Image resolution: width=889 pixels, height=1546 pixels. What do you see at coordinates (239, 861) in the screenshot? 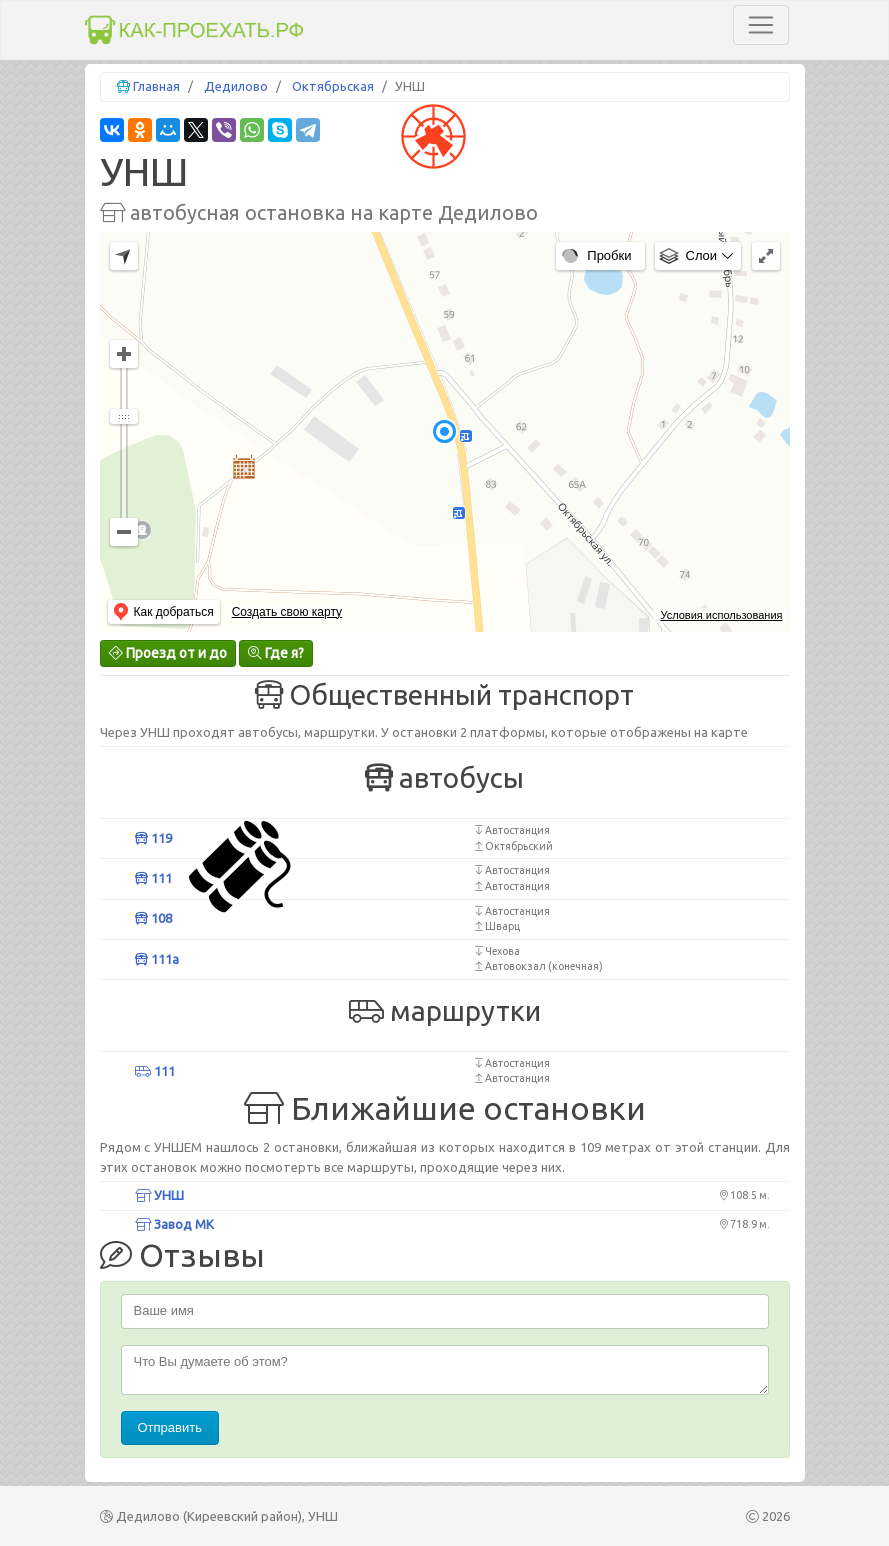
I see `explosive item or power-up in a game` at bounding box center [239, 861].